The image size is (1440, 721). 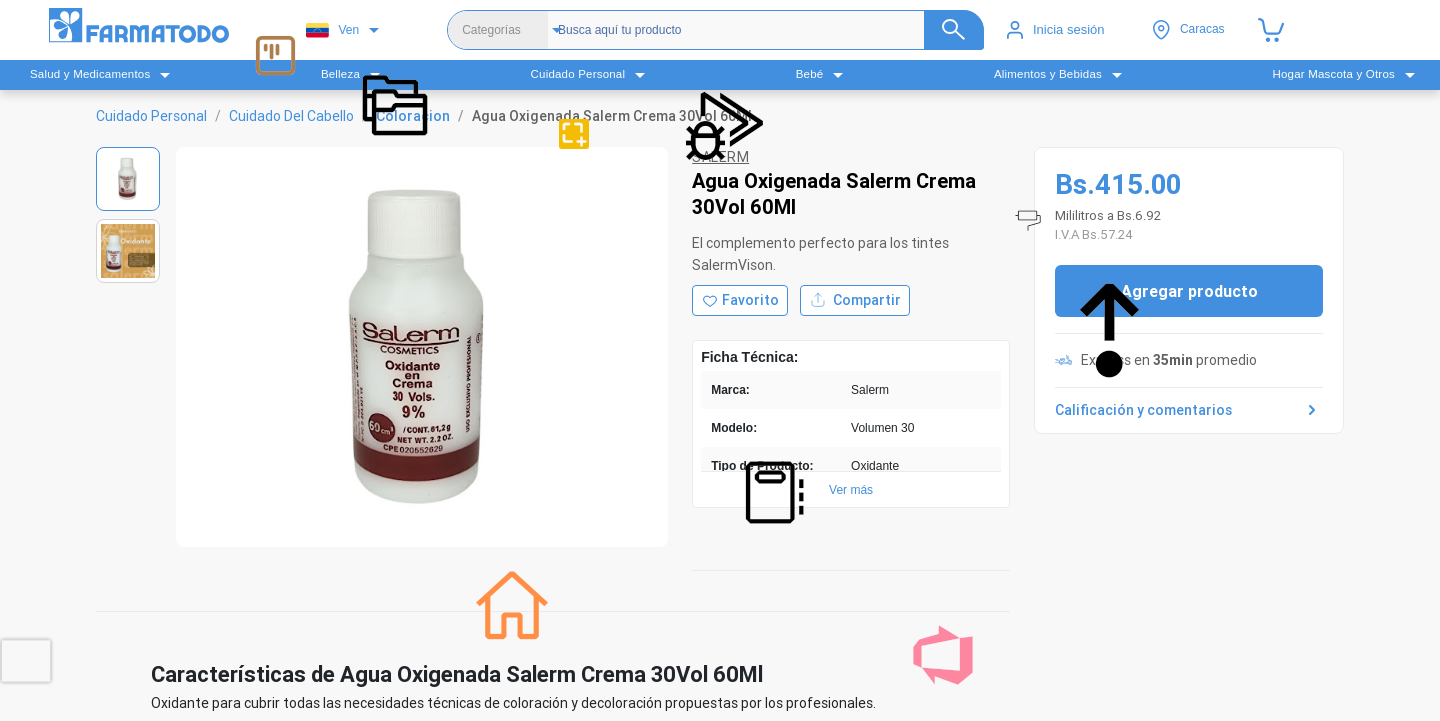 What do you see at coordinates (772, 492) in the screenshot?
I see `open notebook or journal view` at bounding box center [772, 492].